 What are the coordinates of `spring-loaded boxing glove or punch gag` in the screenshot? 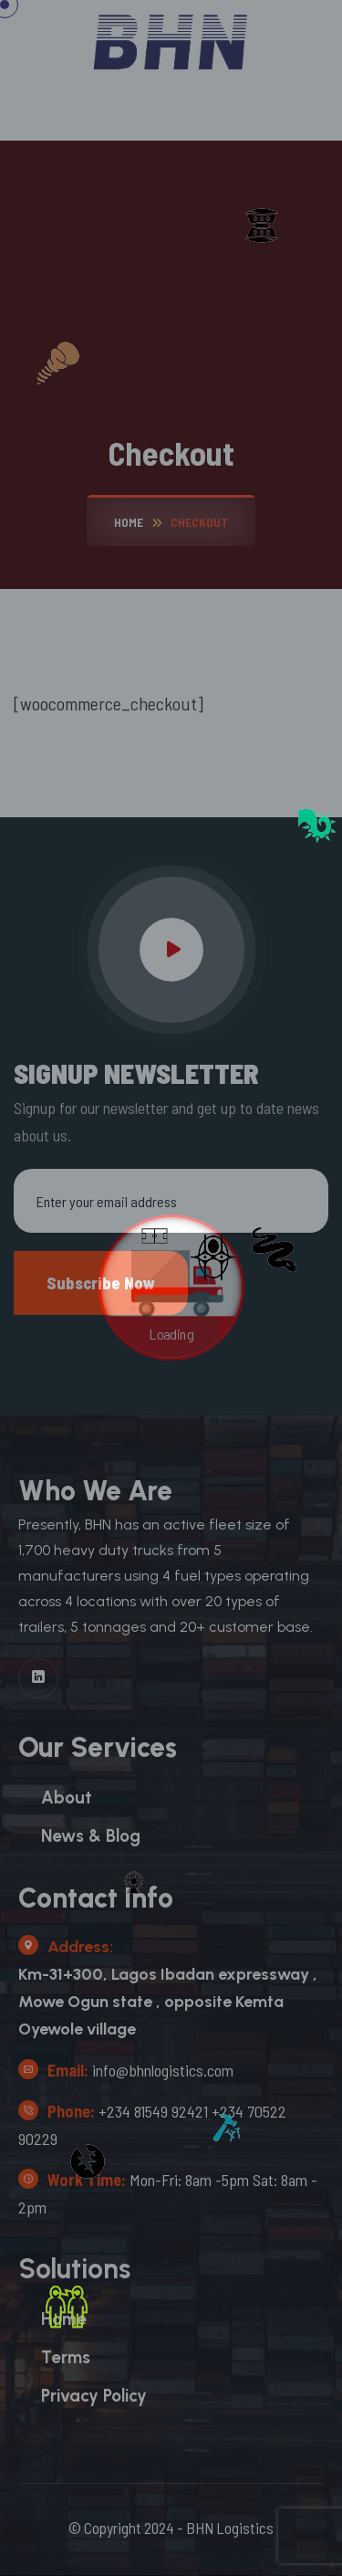 It's located at (57, 363).